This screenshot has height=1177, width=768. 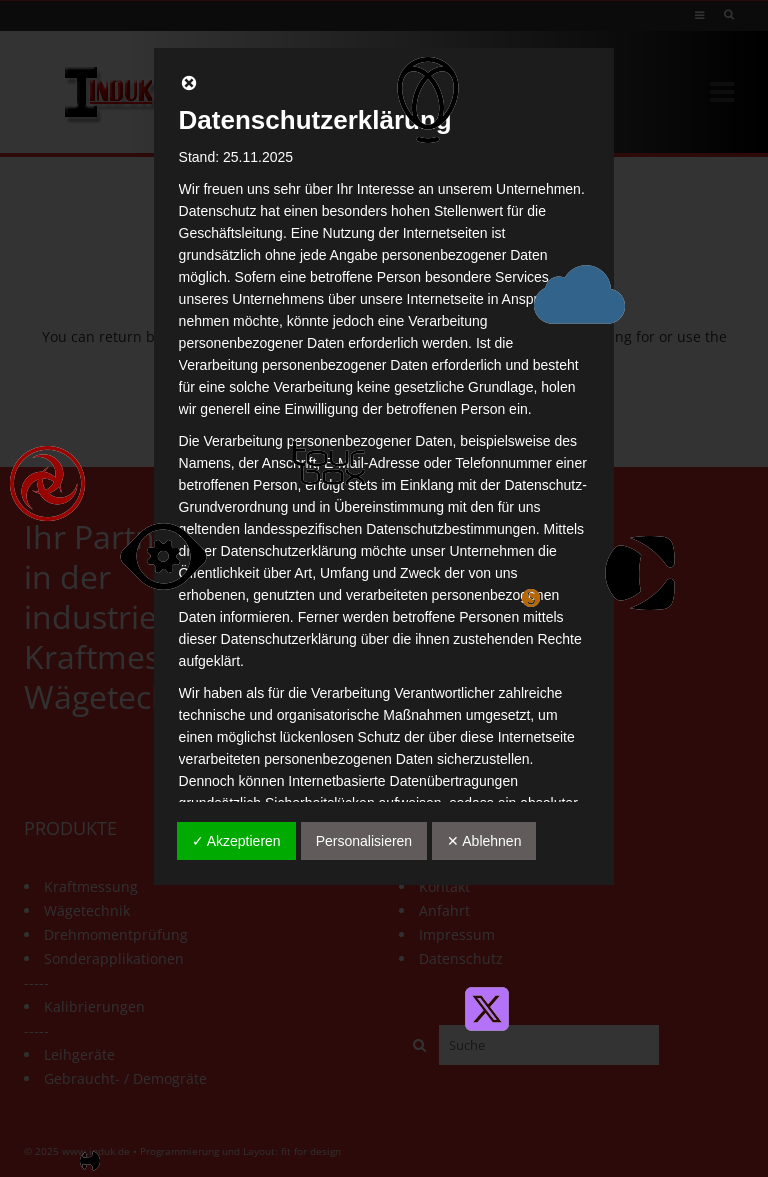 I want to click on havells brand logo, so click(x=90, y=1161).